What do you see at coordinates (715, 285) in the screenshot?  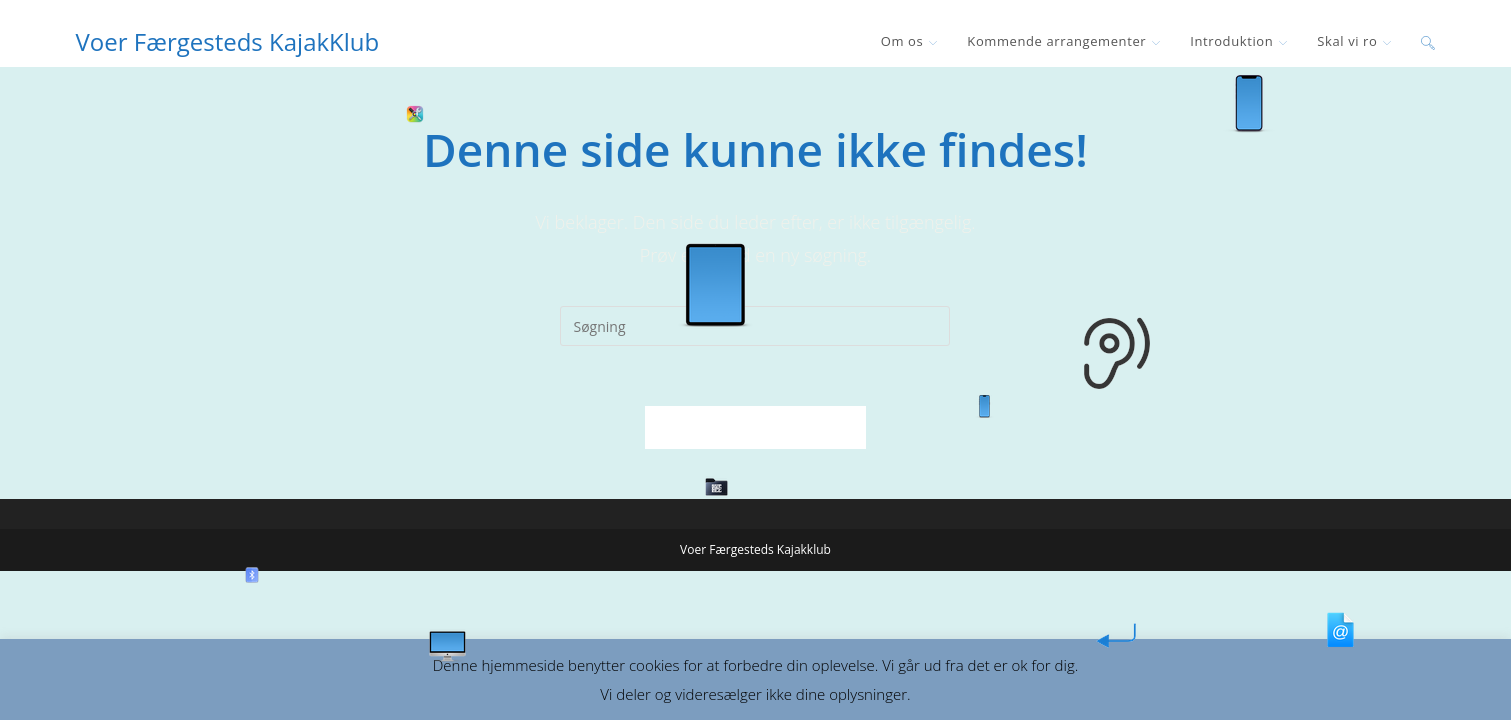 I see `iPad Air device icon` at bounding box center [715, 285].